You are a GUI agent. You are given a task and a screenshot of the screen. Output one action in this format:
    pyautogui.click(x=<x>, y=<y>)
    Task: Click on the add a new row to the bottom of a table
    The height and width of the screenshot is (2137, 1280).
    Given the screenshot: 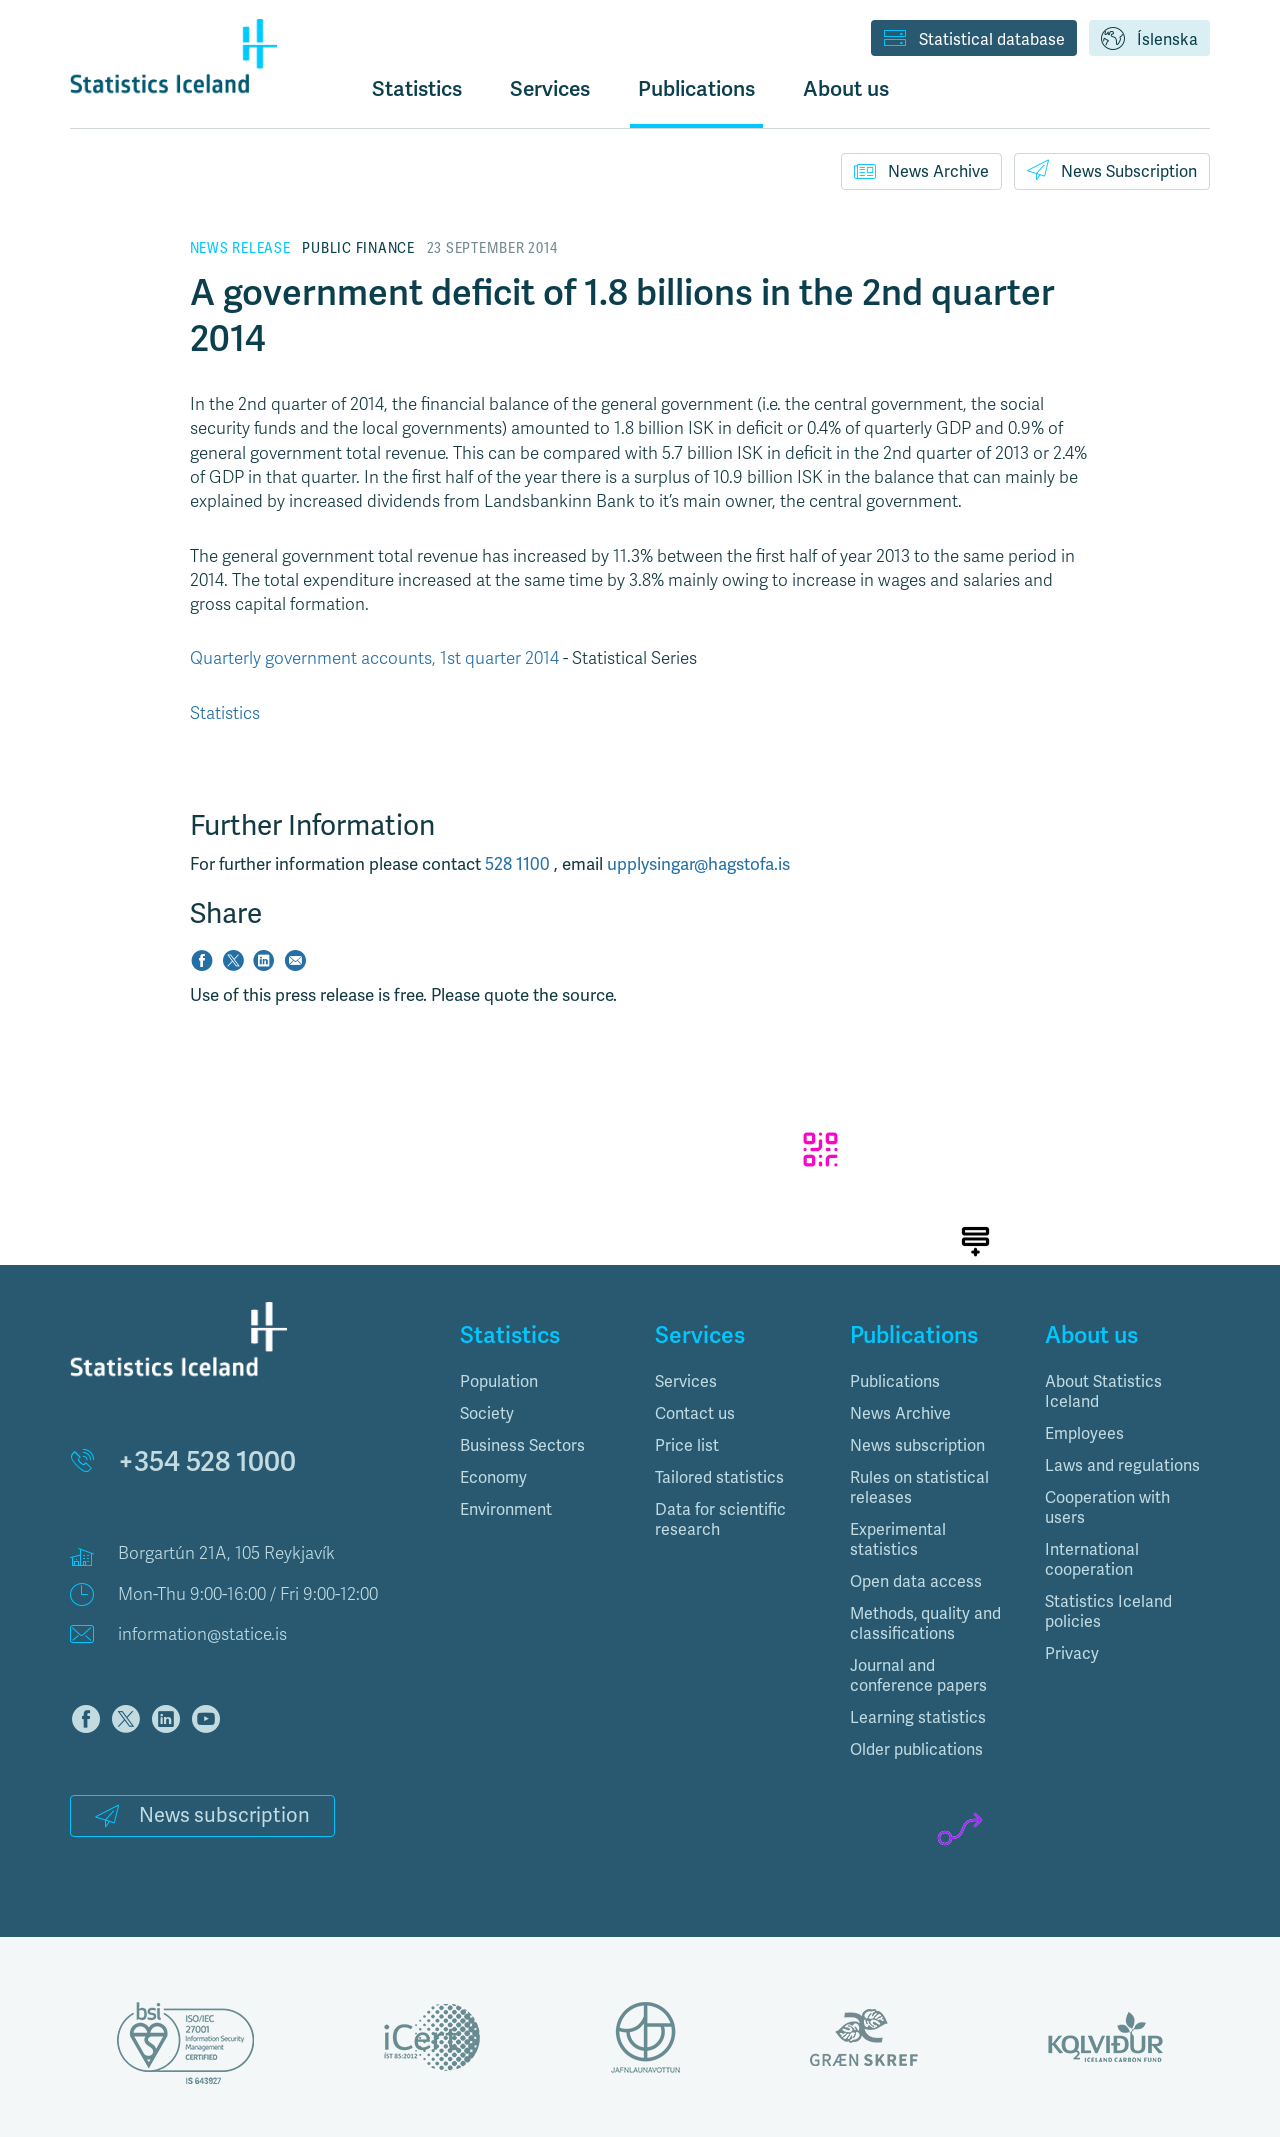 What is the action you would take?
    pyautogui.click(x=975, y=1239)
    